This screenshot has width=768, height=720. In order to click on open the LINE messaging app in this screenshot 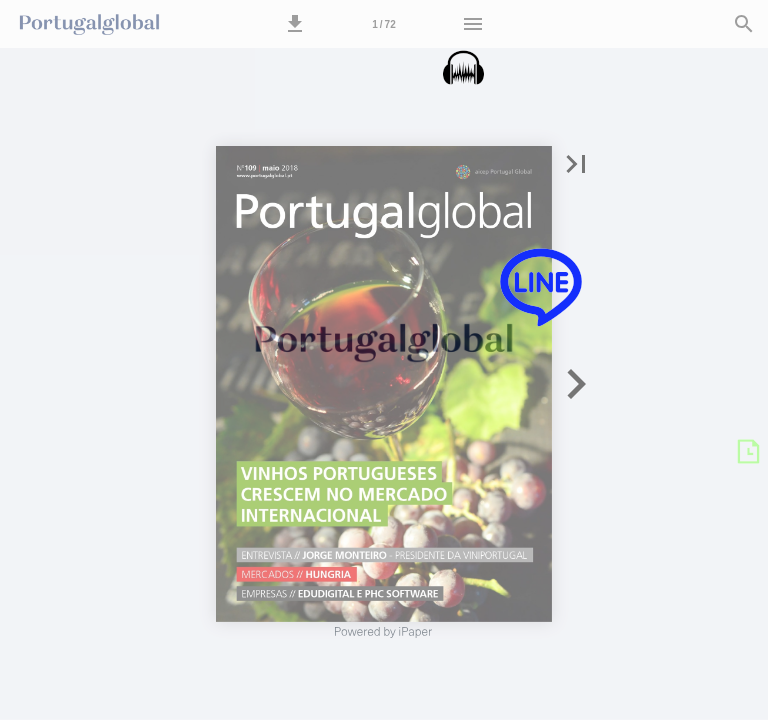, I will do `click(541, 287)`.